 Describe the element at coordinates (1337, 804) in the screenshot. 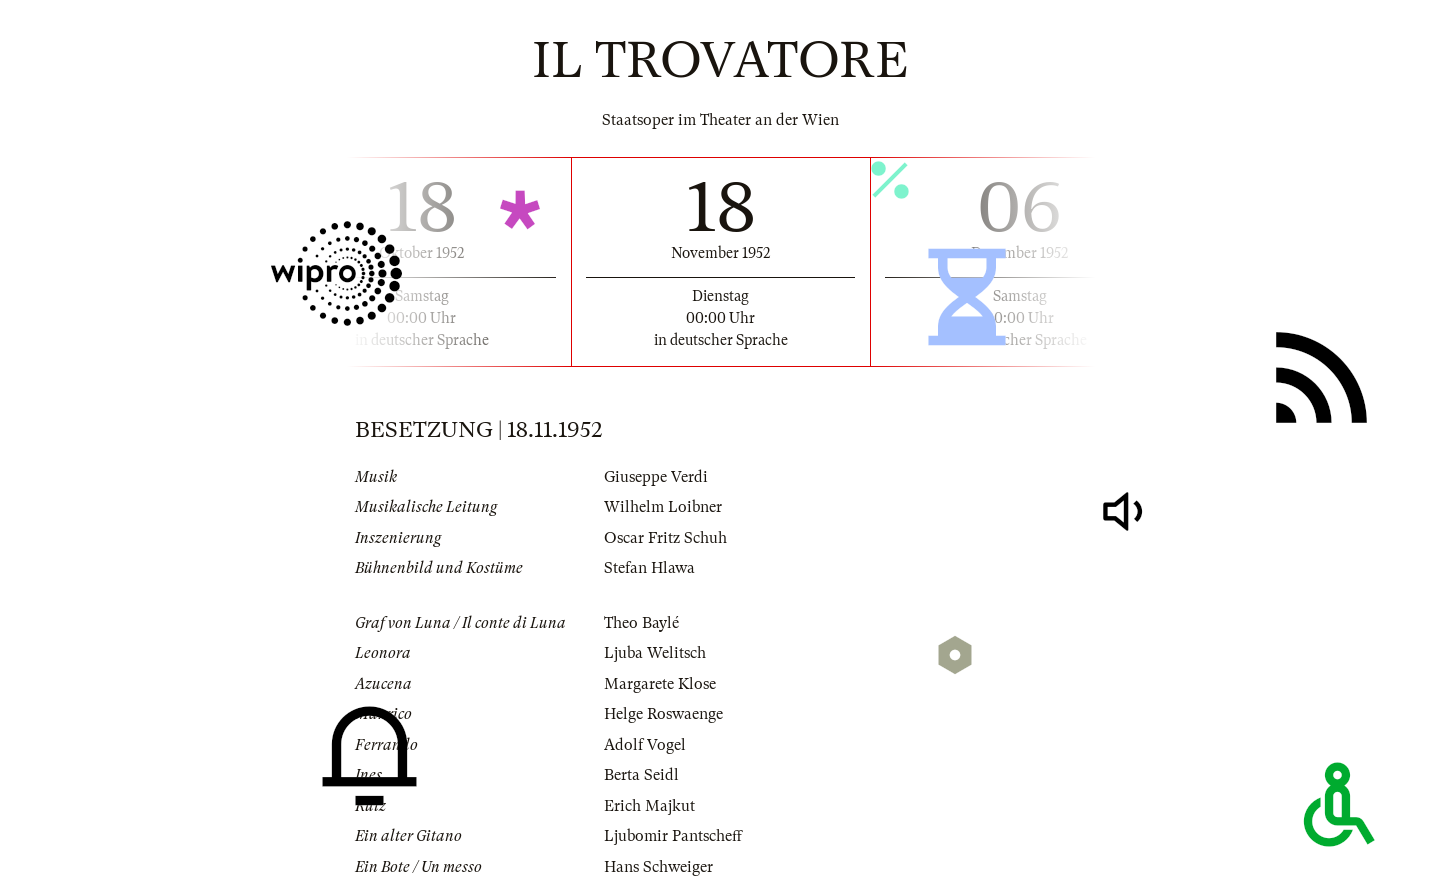

I see `indicates wheelchair accessible facilities` at that location.